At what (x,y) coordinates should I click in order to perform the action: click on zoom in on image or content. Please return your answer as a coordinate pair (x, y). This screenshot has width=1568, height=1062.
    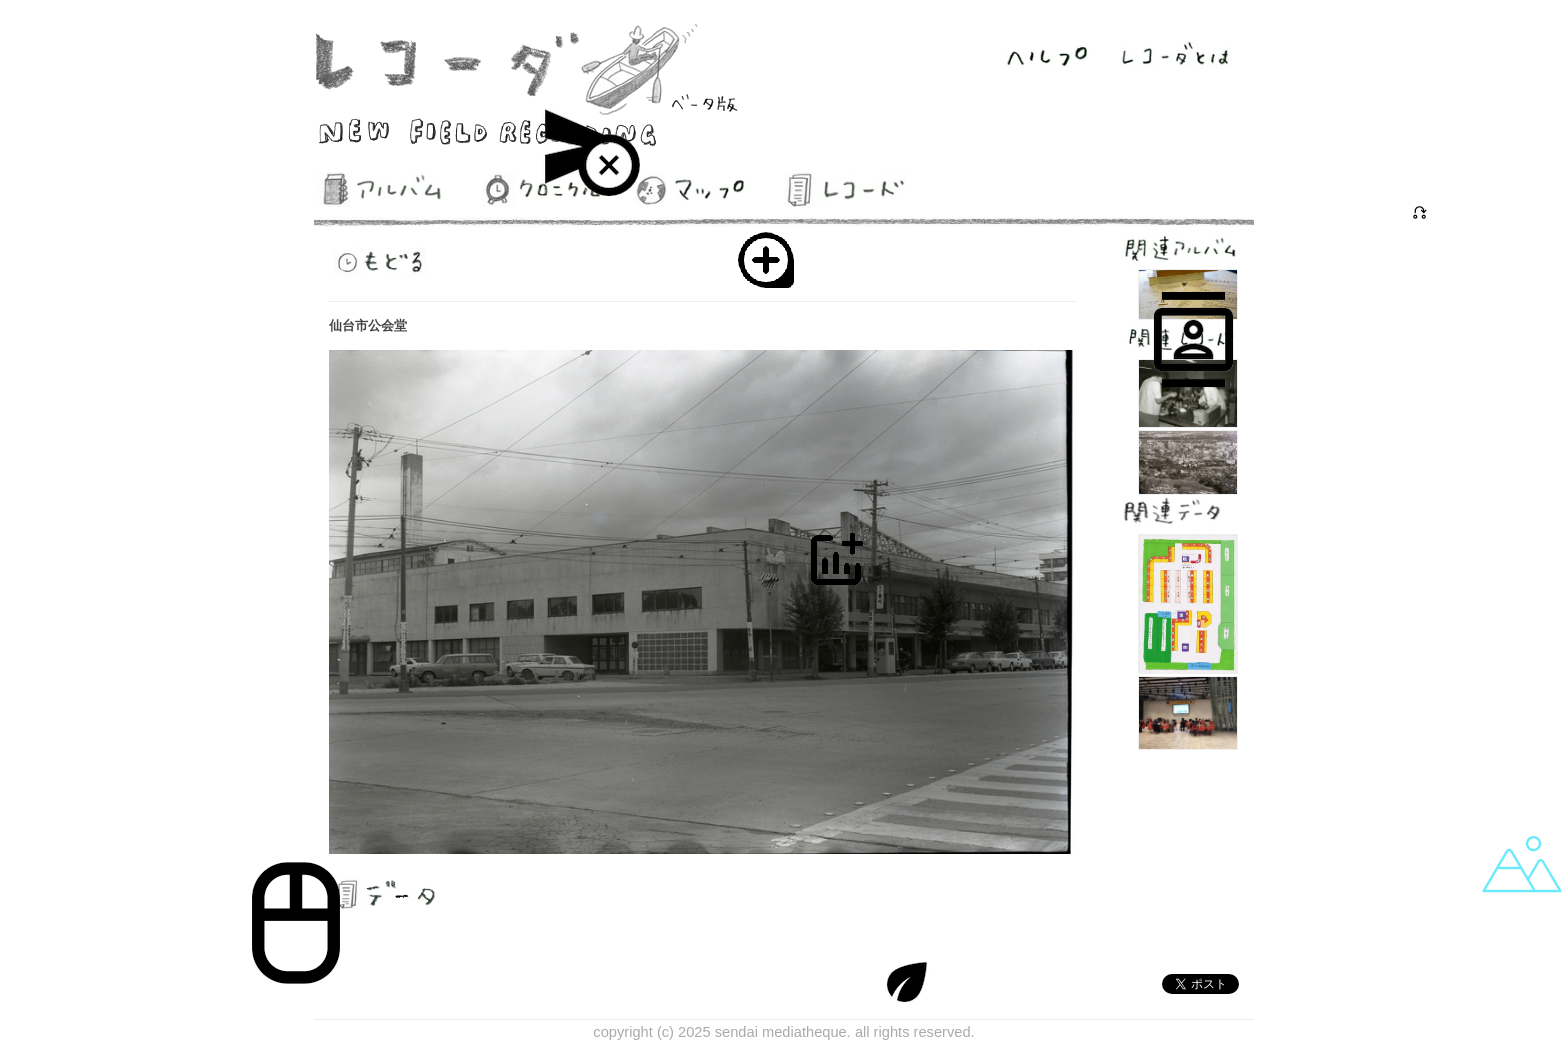
    Looking at the image, I should click on (766, 260).